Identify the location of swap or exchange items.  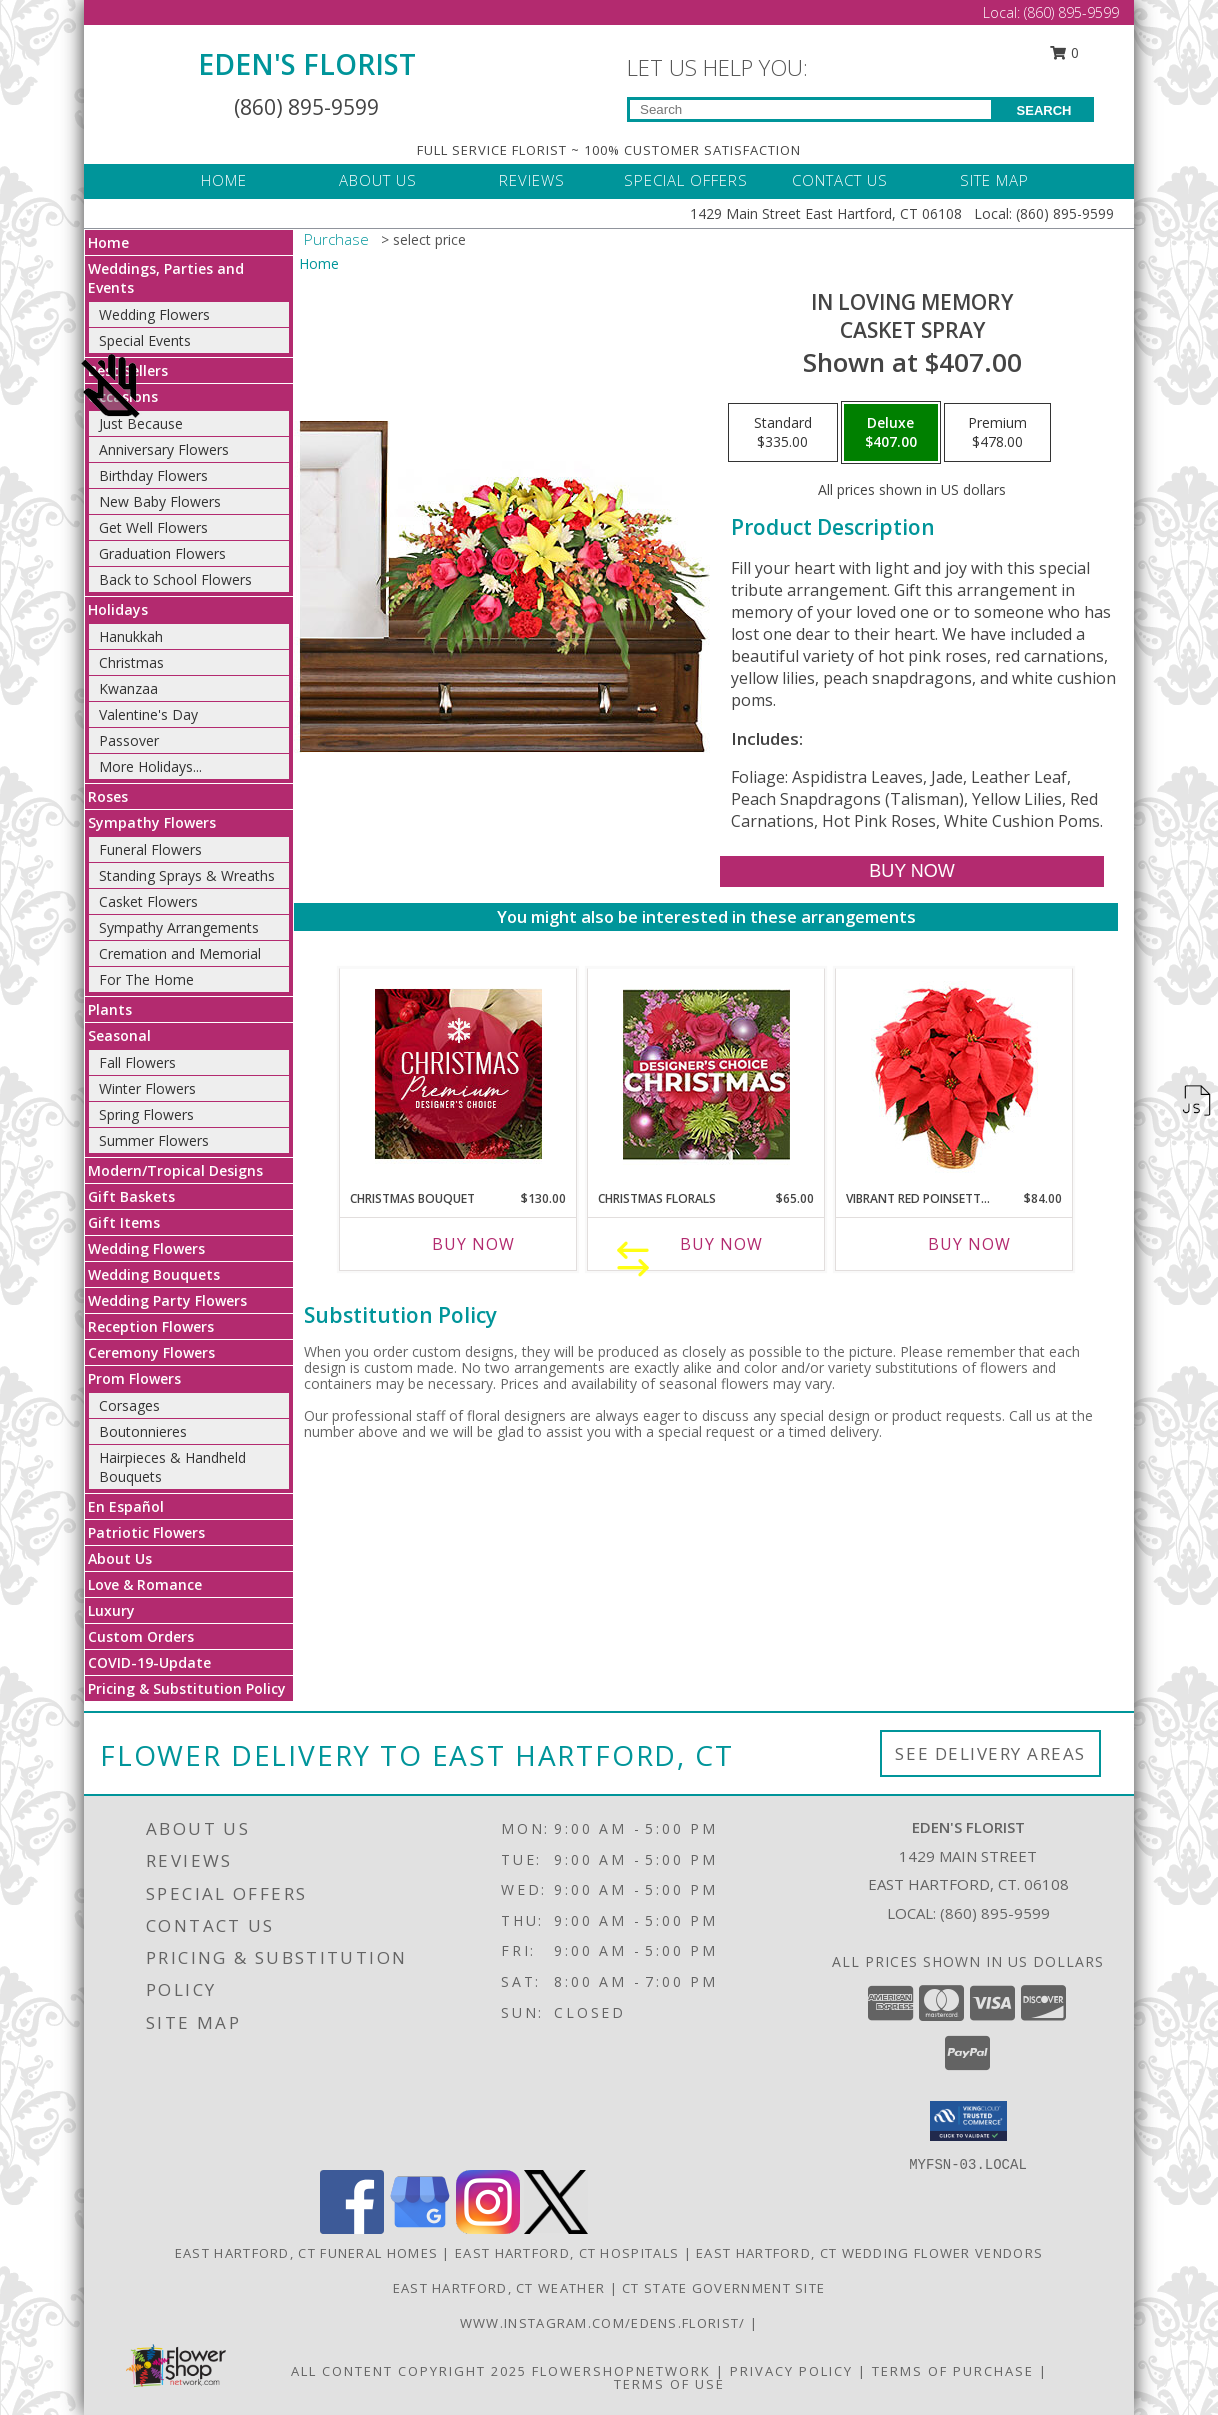
(633, 1259).